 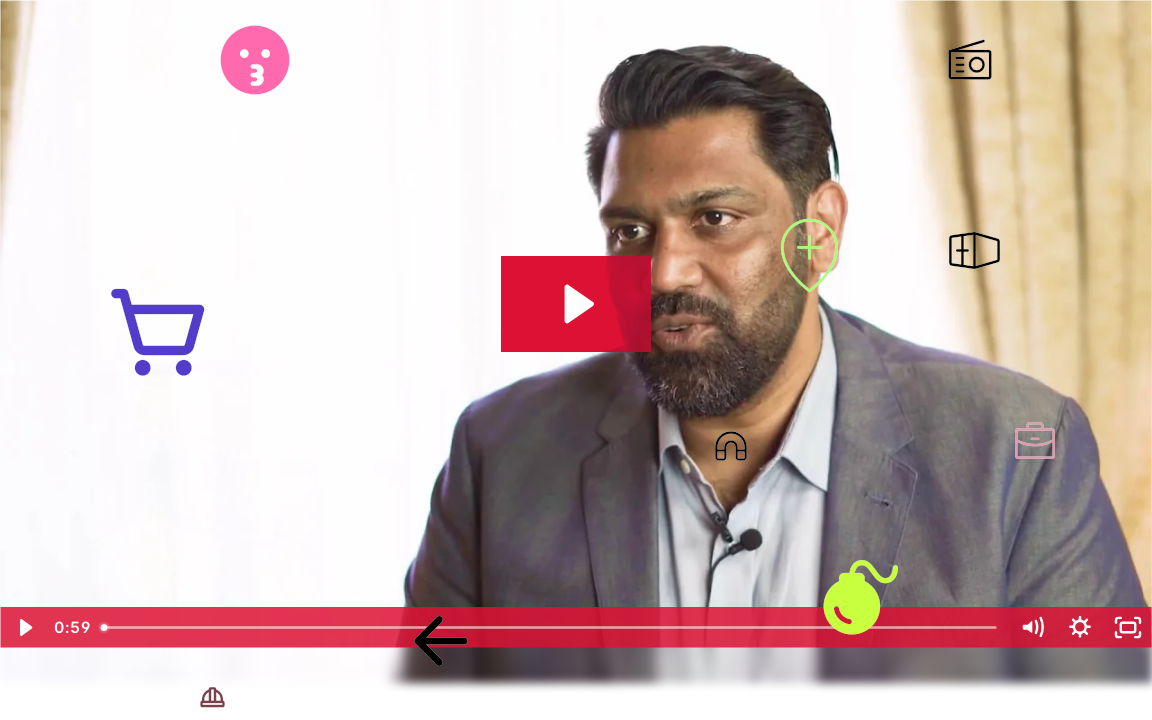 What do you see at coordinates (441, 641) in the screenshot?
I see `go back to the previous screen` at bounding box center [441, 641].